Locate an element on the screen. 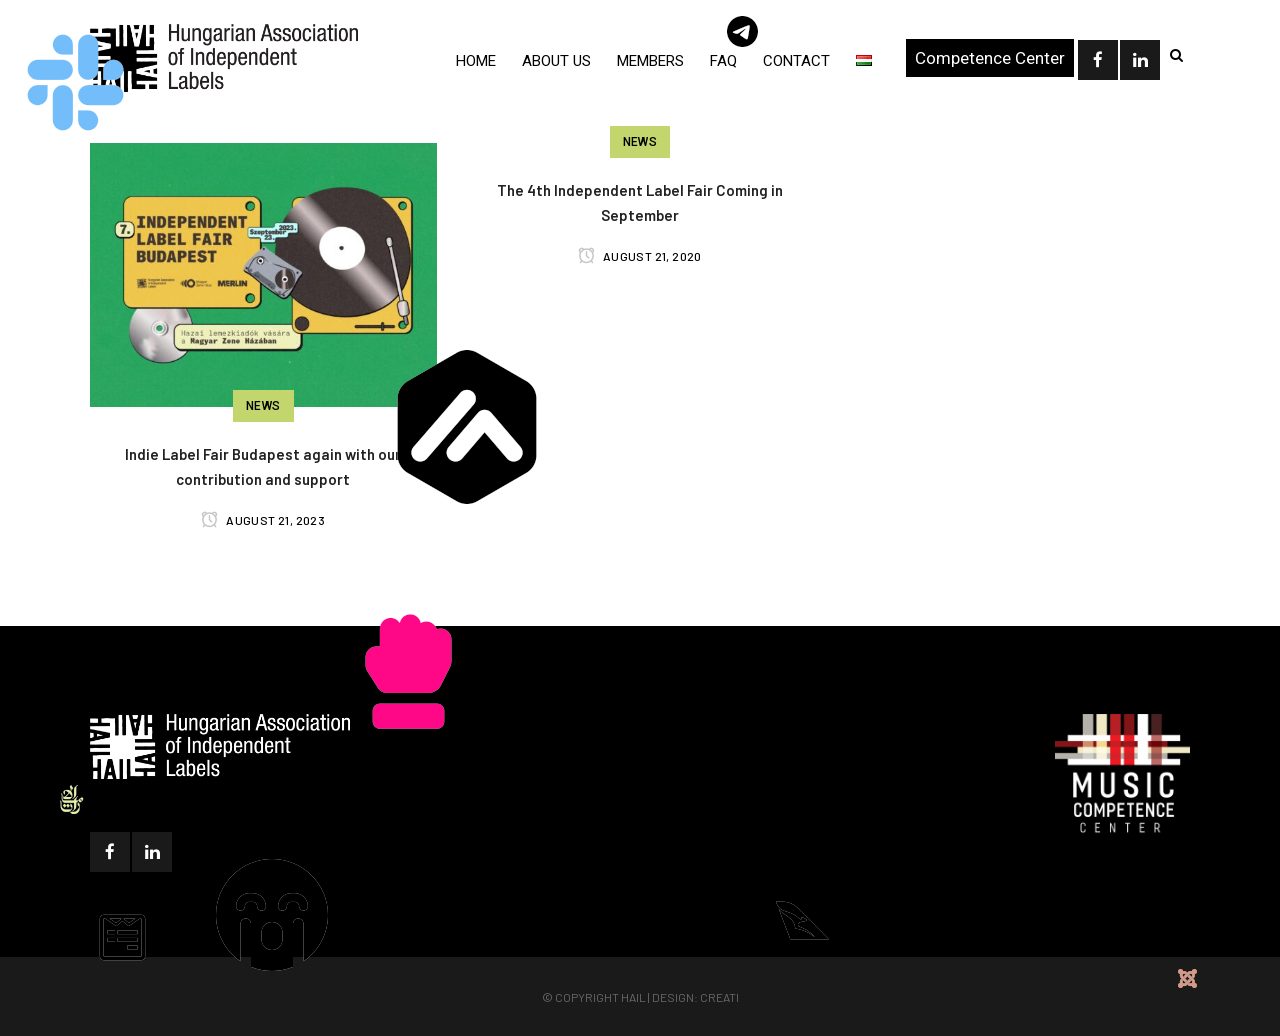  WPForms plugin logo is located at coordinates (122, 937).